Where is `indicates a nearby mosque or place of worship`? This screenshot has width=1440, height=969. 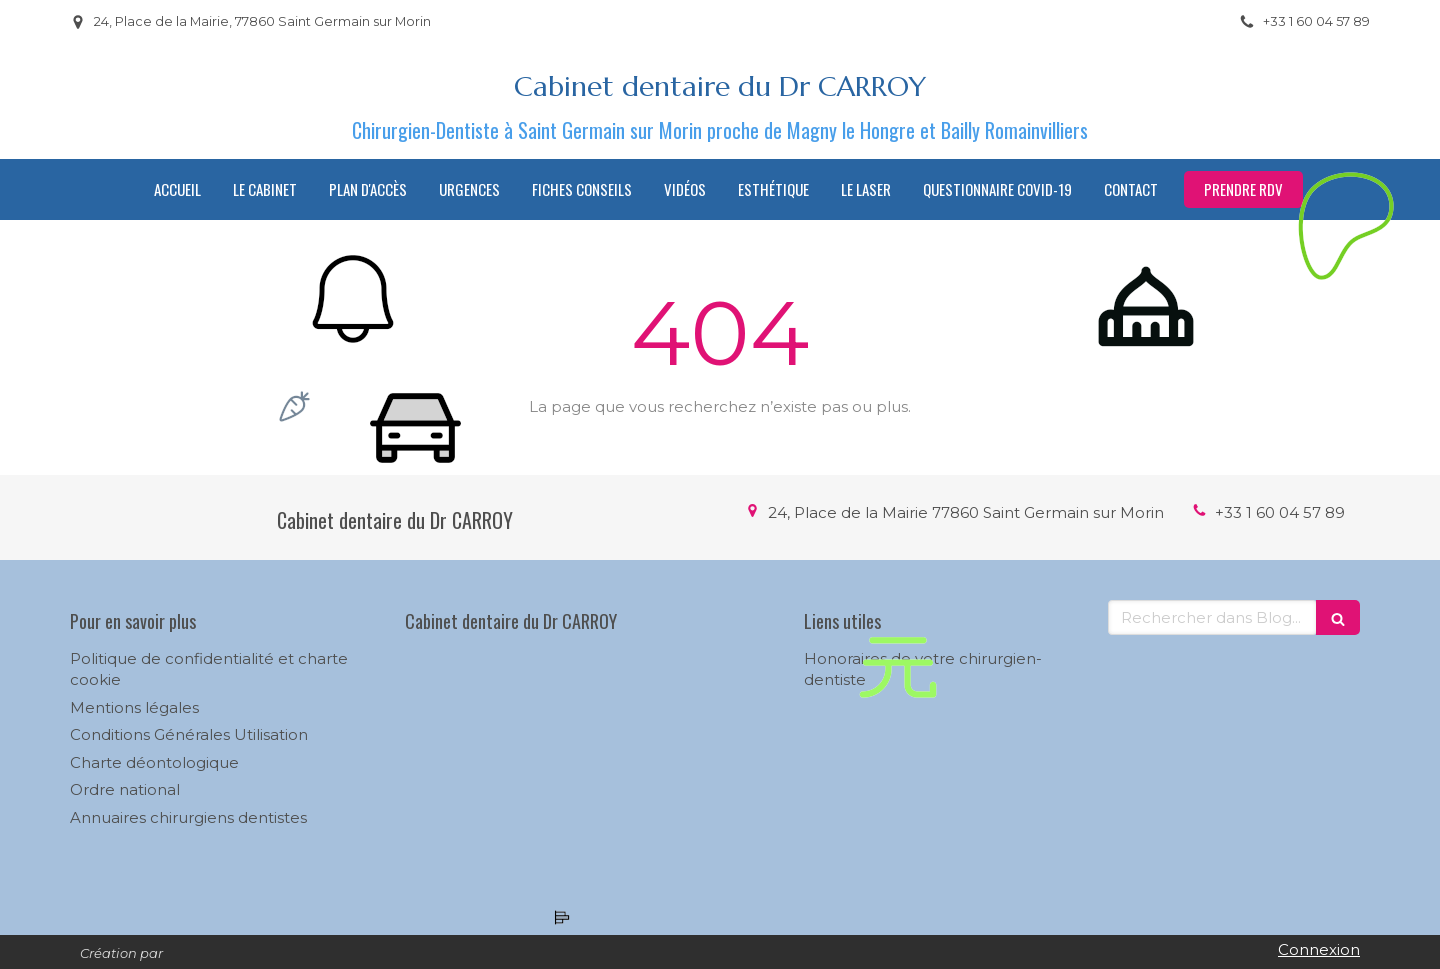 indicates a nearby mosque or place of worship is located at coordinates (1146, 311).